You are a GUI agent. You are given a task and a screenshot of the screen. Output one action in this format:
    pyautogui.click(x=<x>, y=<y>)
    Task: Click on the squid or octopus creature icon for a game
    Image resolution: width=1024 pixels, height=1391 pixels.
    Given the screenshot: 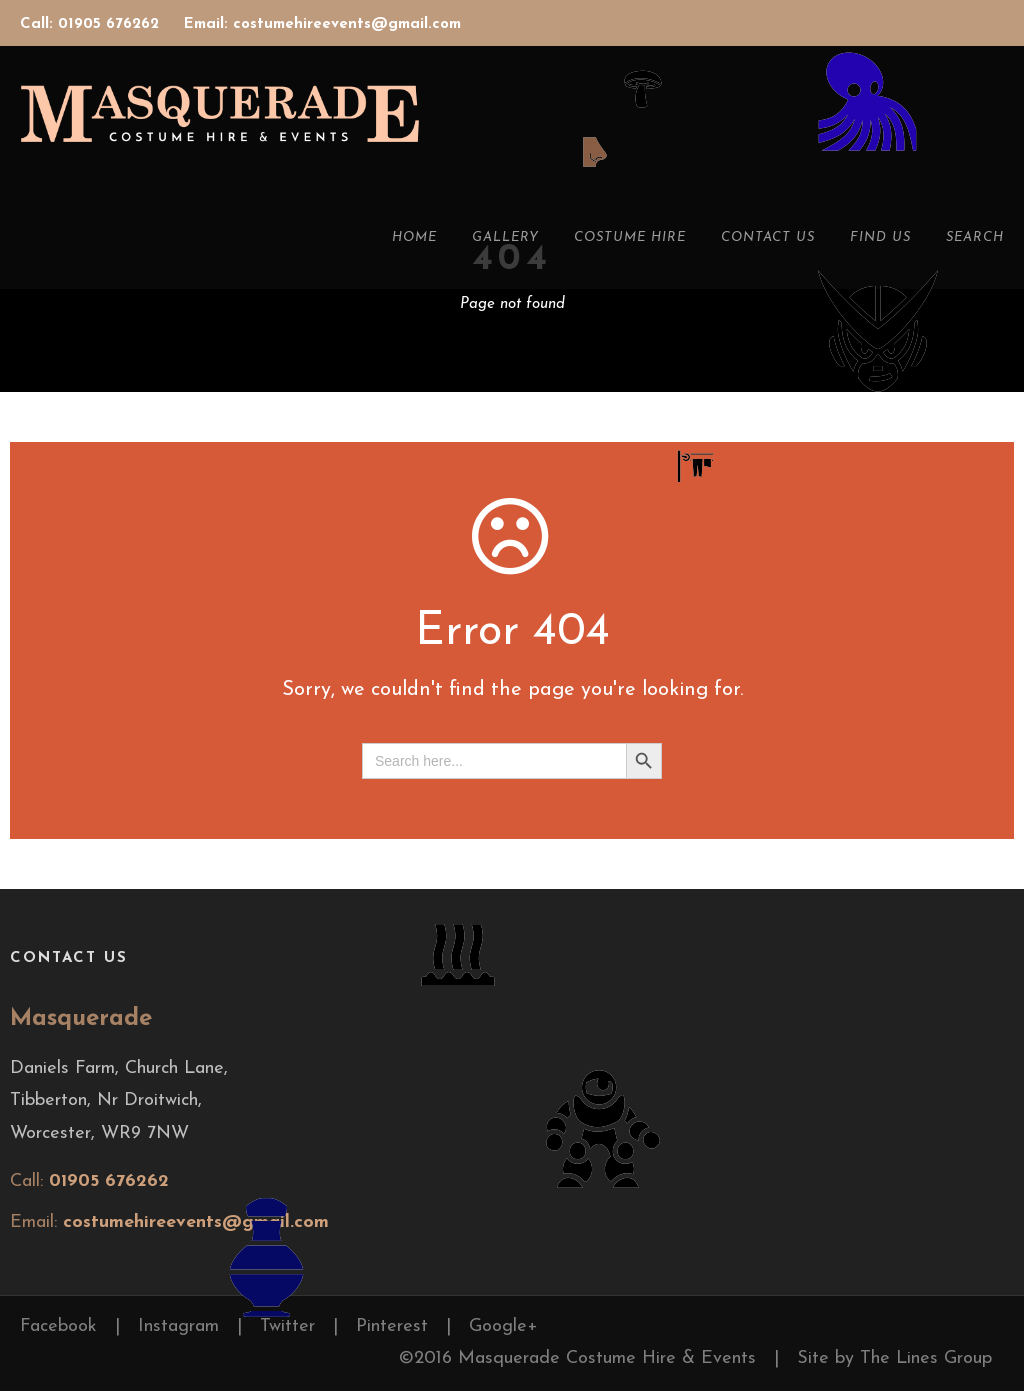 What is the action you would take?
    pyautogui.click(x=867, y=101)
    